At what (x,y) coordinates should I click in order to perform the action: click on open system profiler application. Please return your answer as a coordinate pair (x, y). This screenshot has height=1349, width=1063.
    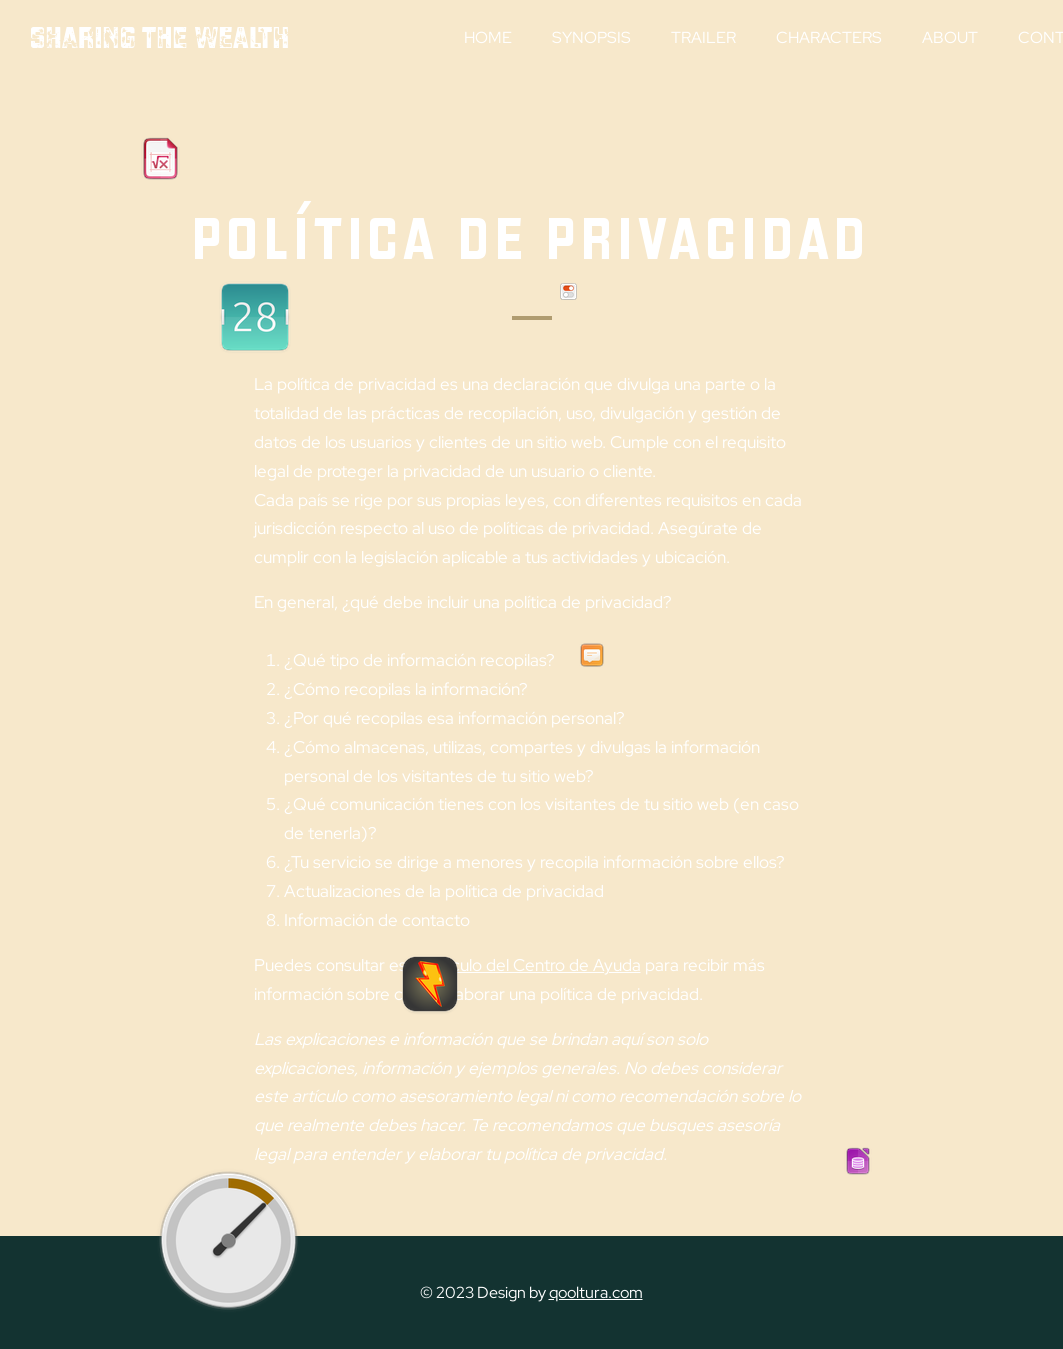
    Looking at the image, I should click on (228, 1240).